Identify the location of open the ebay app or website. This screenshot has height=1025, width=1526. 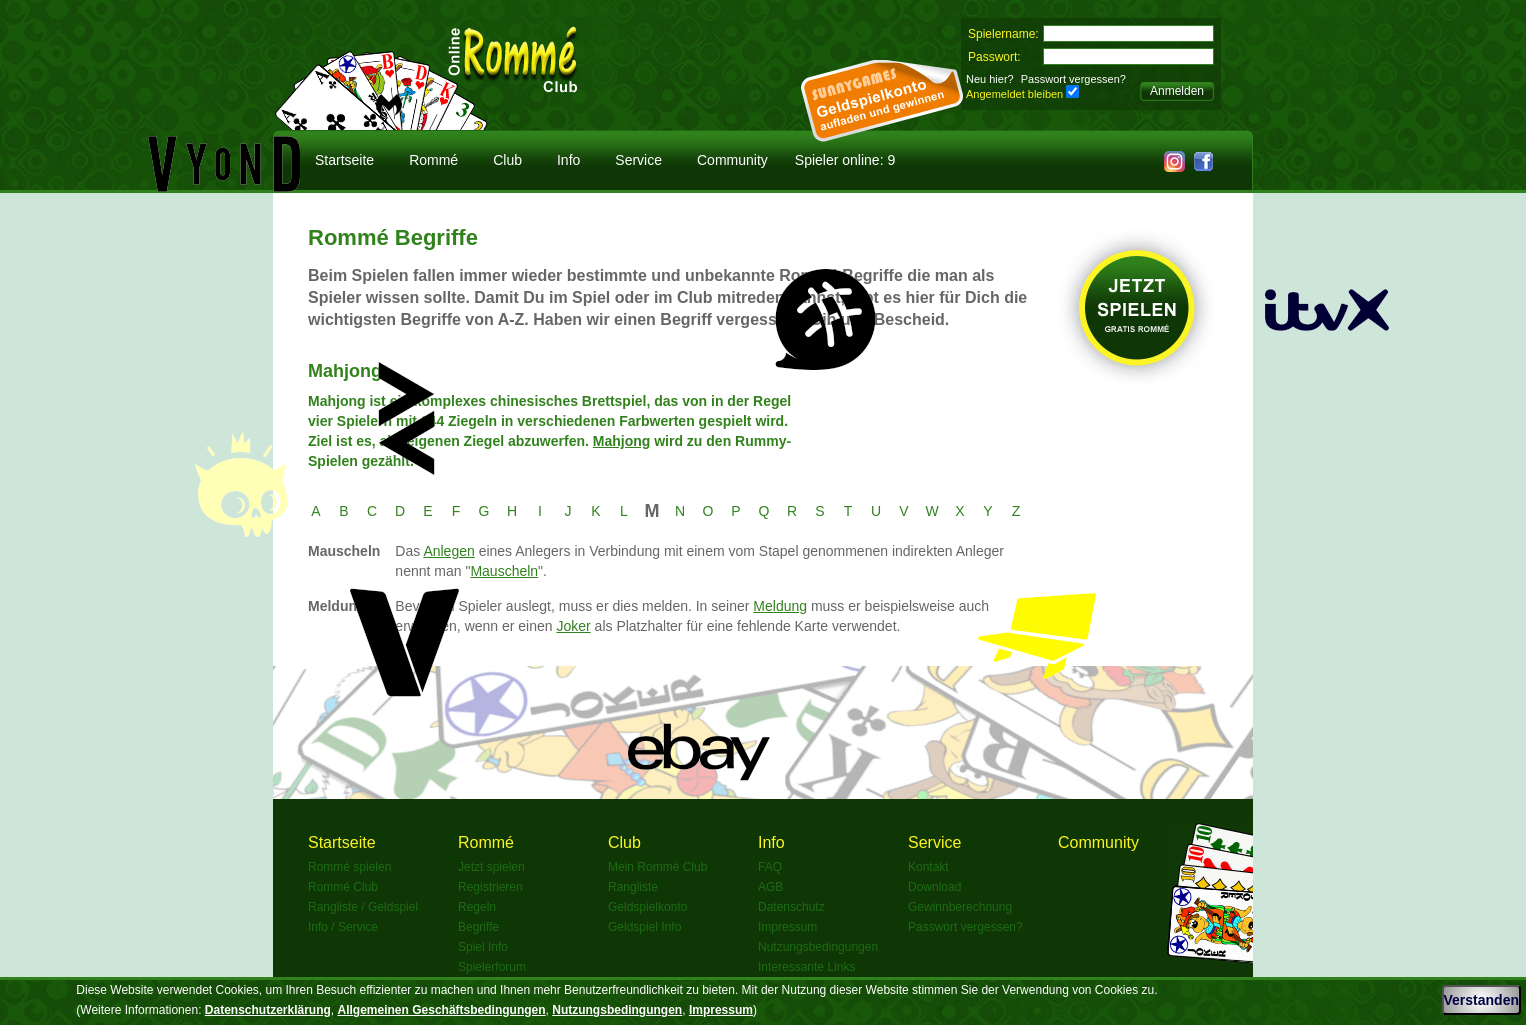
(699, 752).